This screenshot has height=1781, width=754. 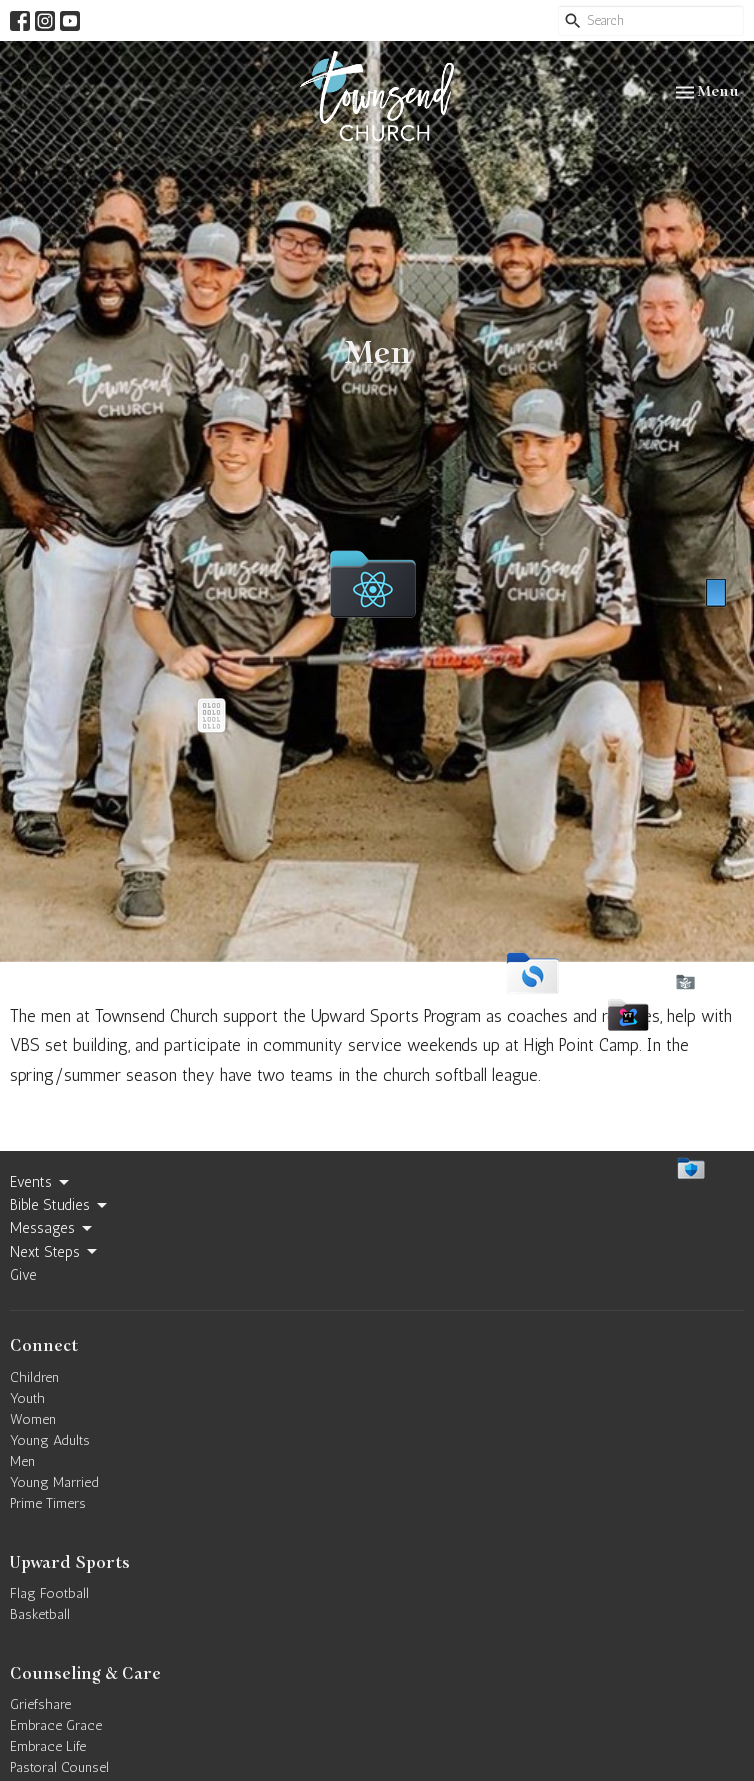 I want to click on open portableapps folder, so click(x=685, y=982).